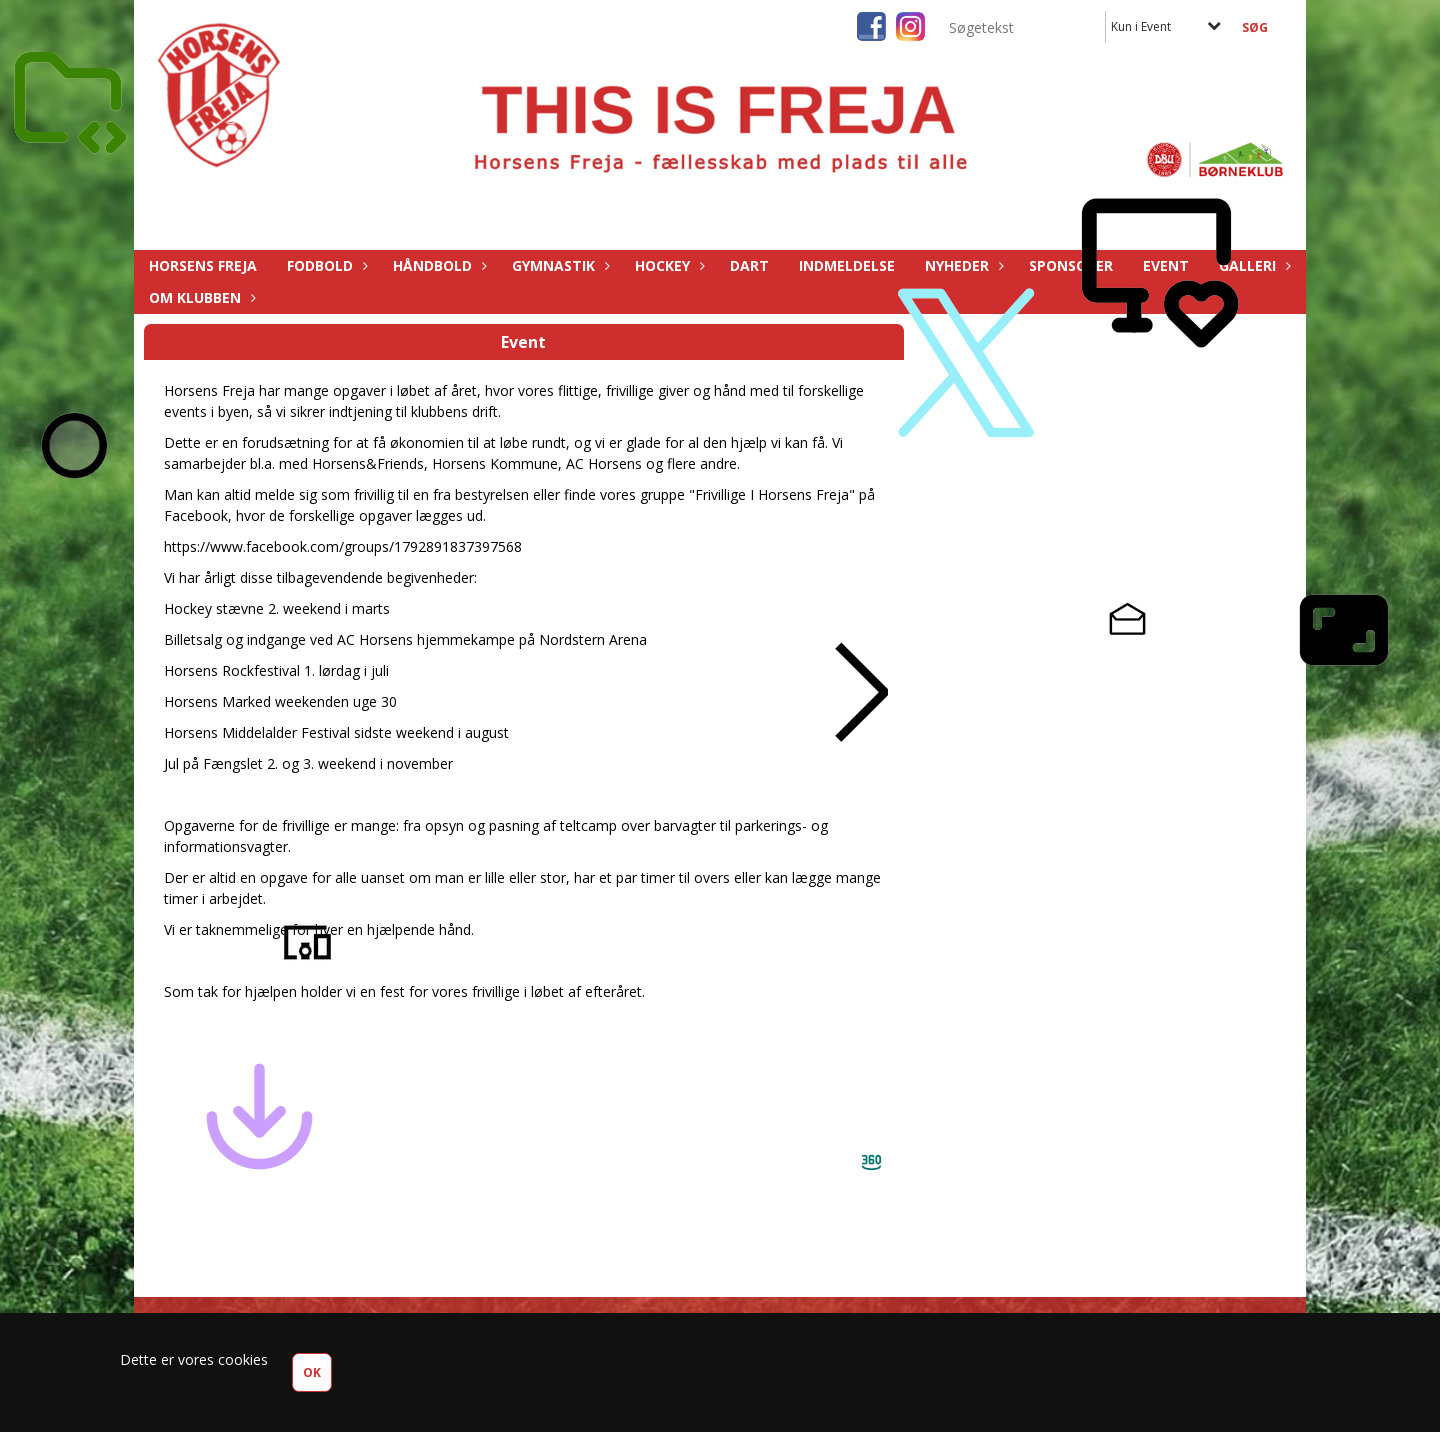  I want to click on an opened or read email message, so click(1127, 619).